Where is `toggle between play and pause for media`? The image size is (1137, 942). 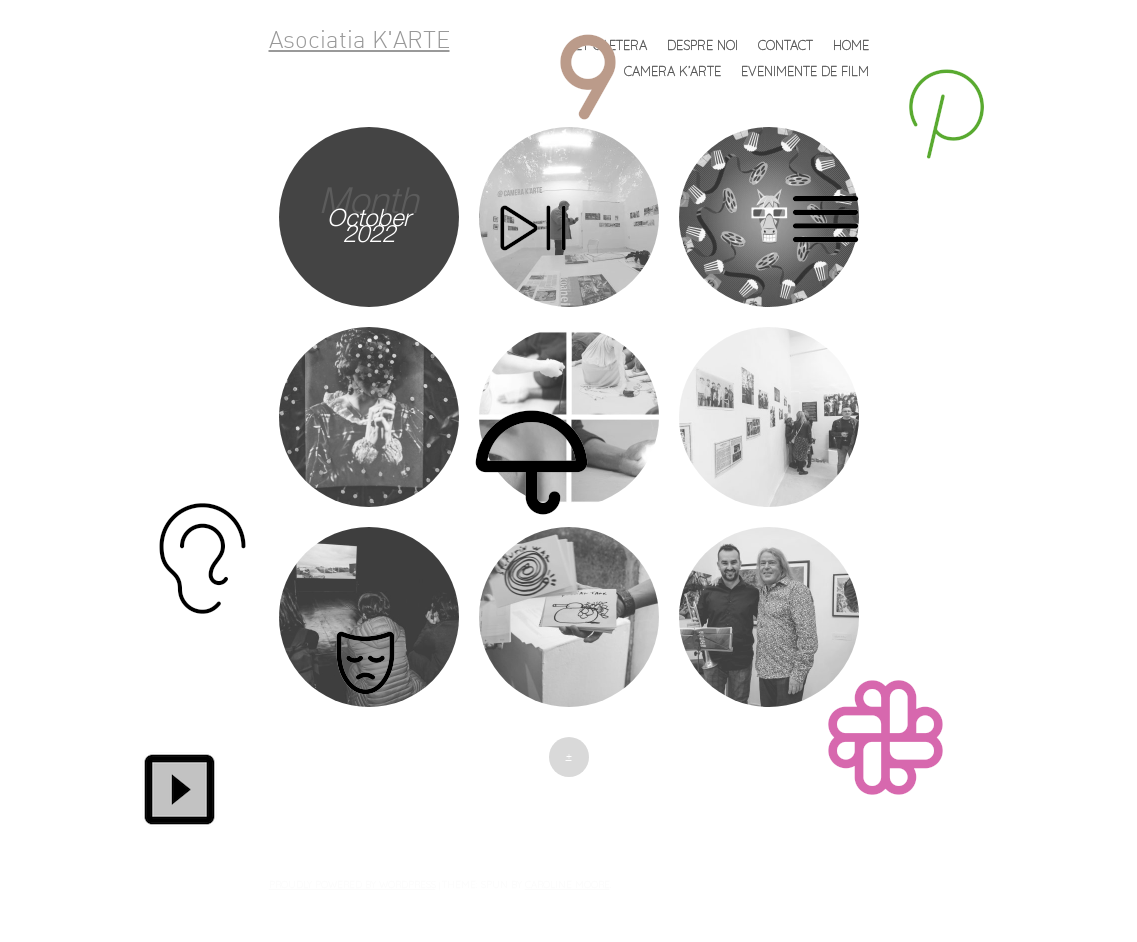 toggle between play and pause for media is located at coordinates (533, 228).